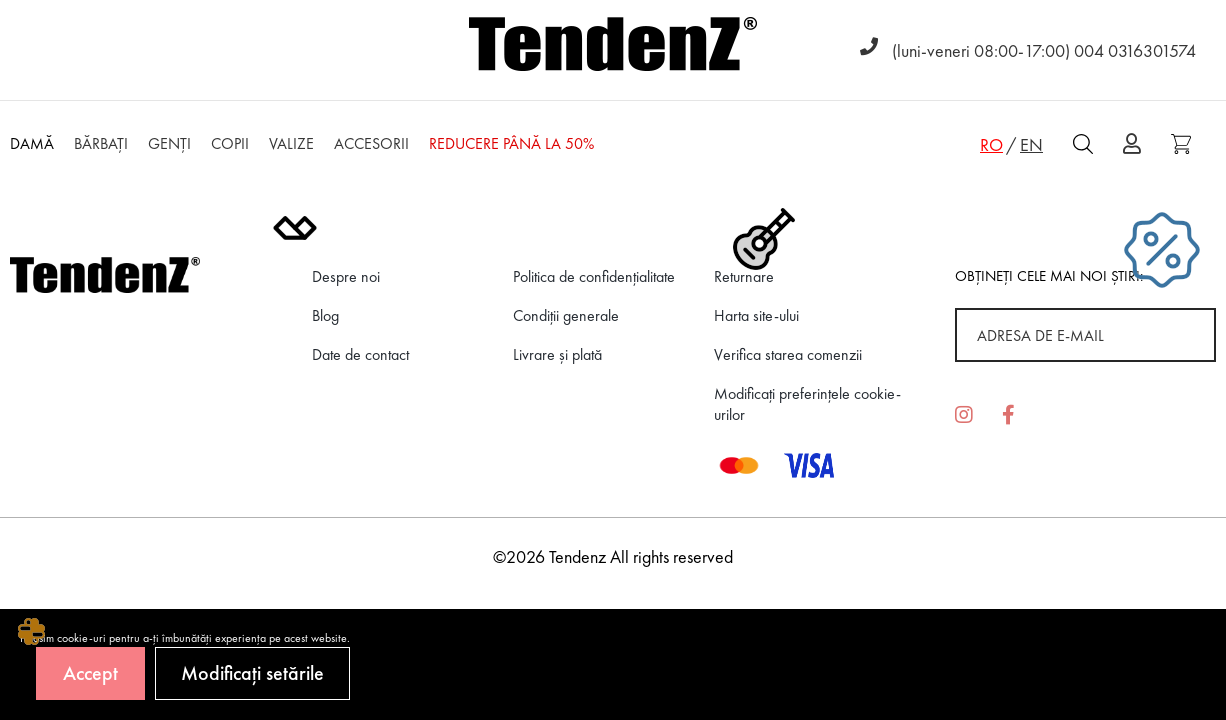  What do you see at coordinates (31, 631) in the screenshot?
I see `open Slack messaging app` at bounding box center [31, 631].